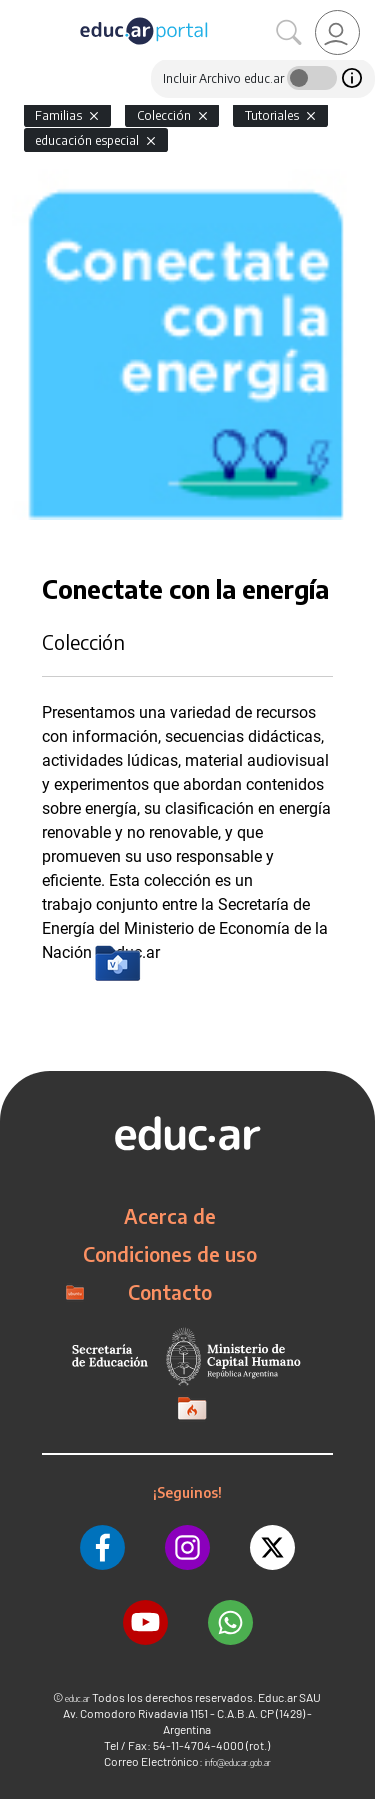  What do you see at coordinates (117, 964) in the screenshot?
I see `open folder containing microsoft visio files` at bounding box center [117, 964].